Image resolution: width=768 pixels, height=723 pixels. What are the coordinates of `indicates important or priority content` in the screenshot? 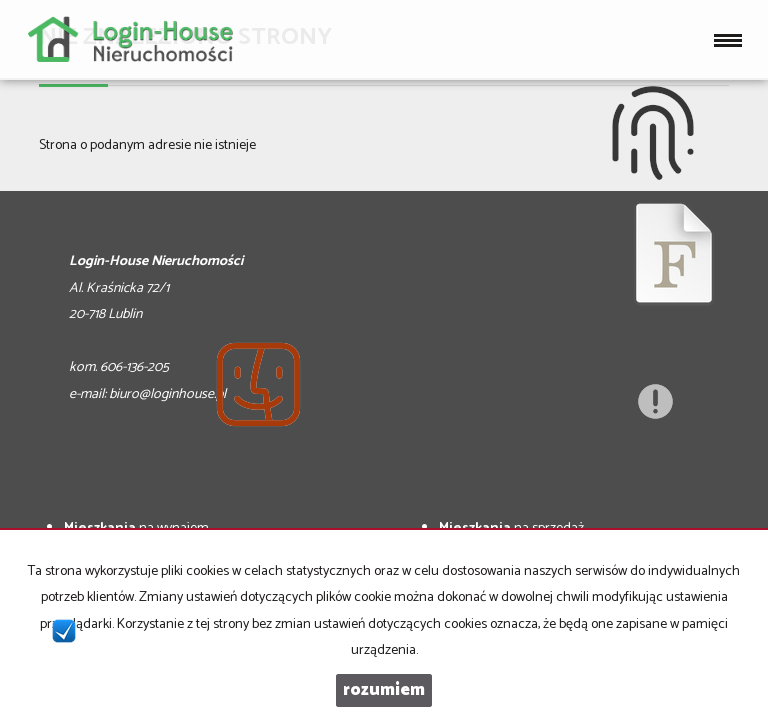 It's located at (655, 401).